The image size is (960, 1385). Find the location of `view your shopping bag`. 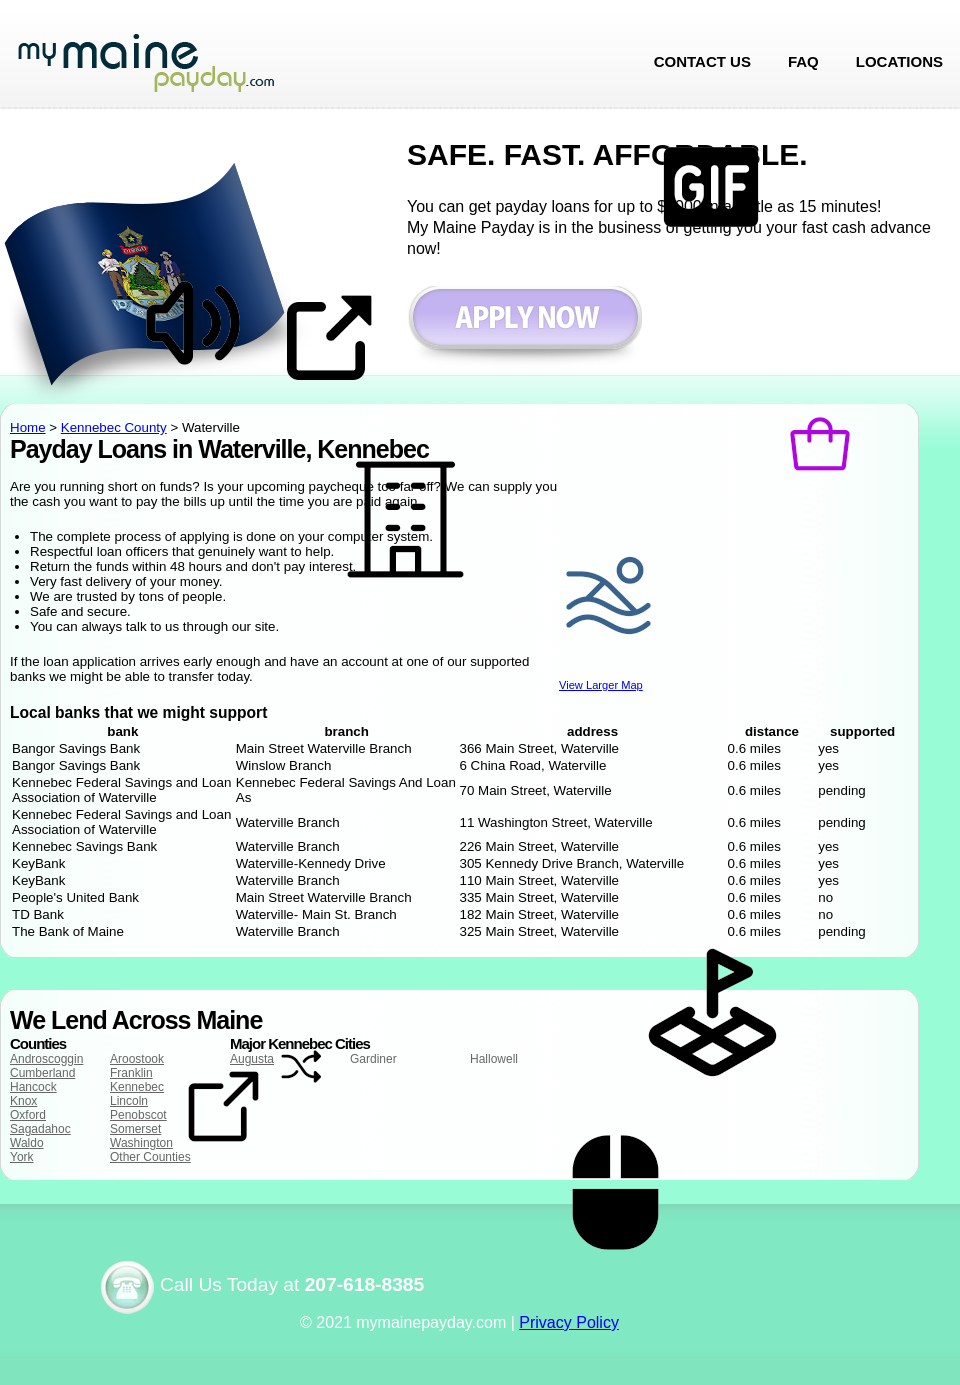

view your shopping bag is located at coordinates (820, 447).